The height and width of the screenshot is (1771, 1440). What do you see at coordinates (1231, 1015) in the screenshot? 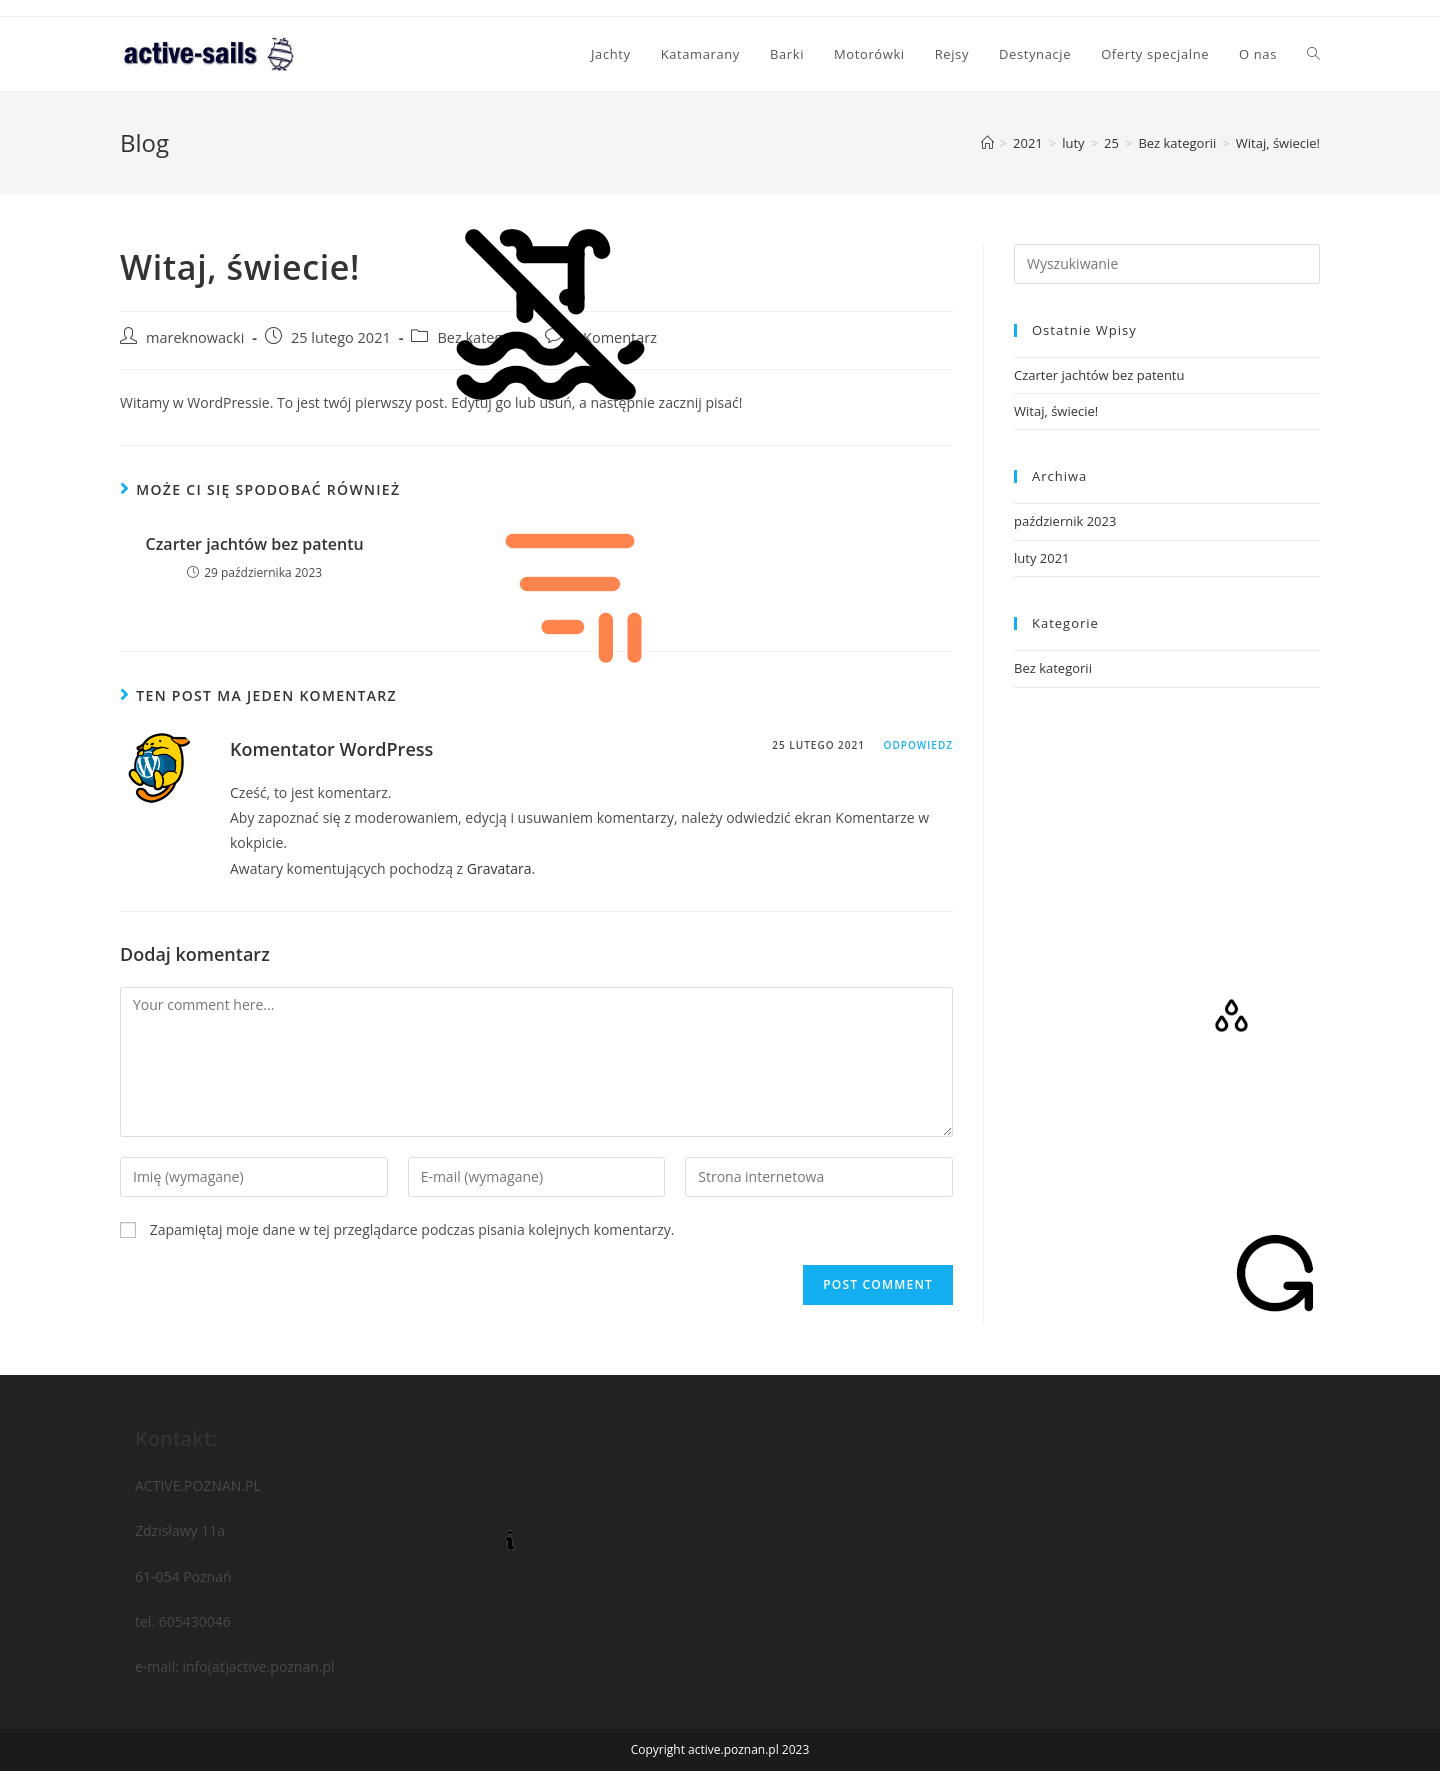
I see `adjust humidity settings` at bounding box center [1231, 1015].